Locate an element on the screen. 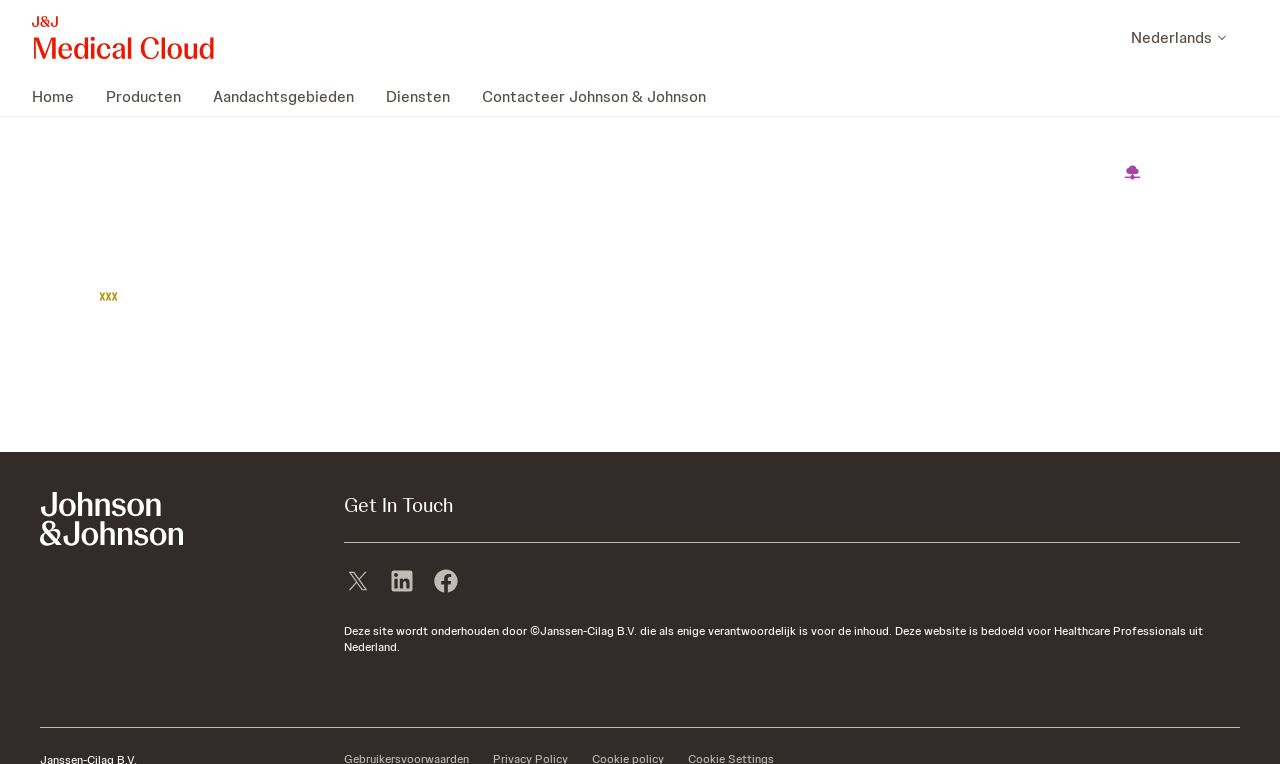 The width and height of the screenshot is (1280, 764). cloud data sync status is located at coordinates (1132, 172).